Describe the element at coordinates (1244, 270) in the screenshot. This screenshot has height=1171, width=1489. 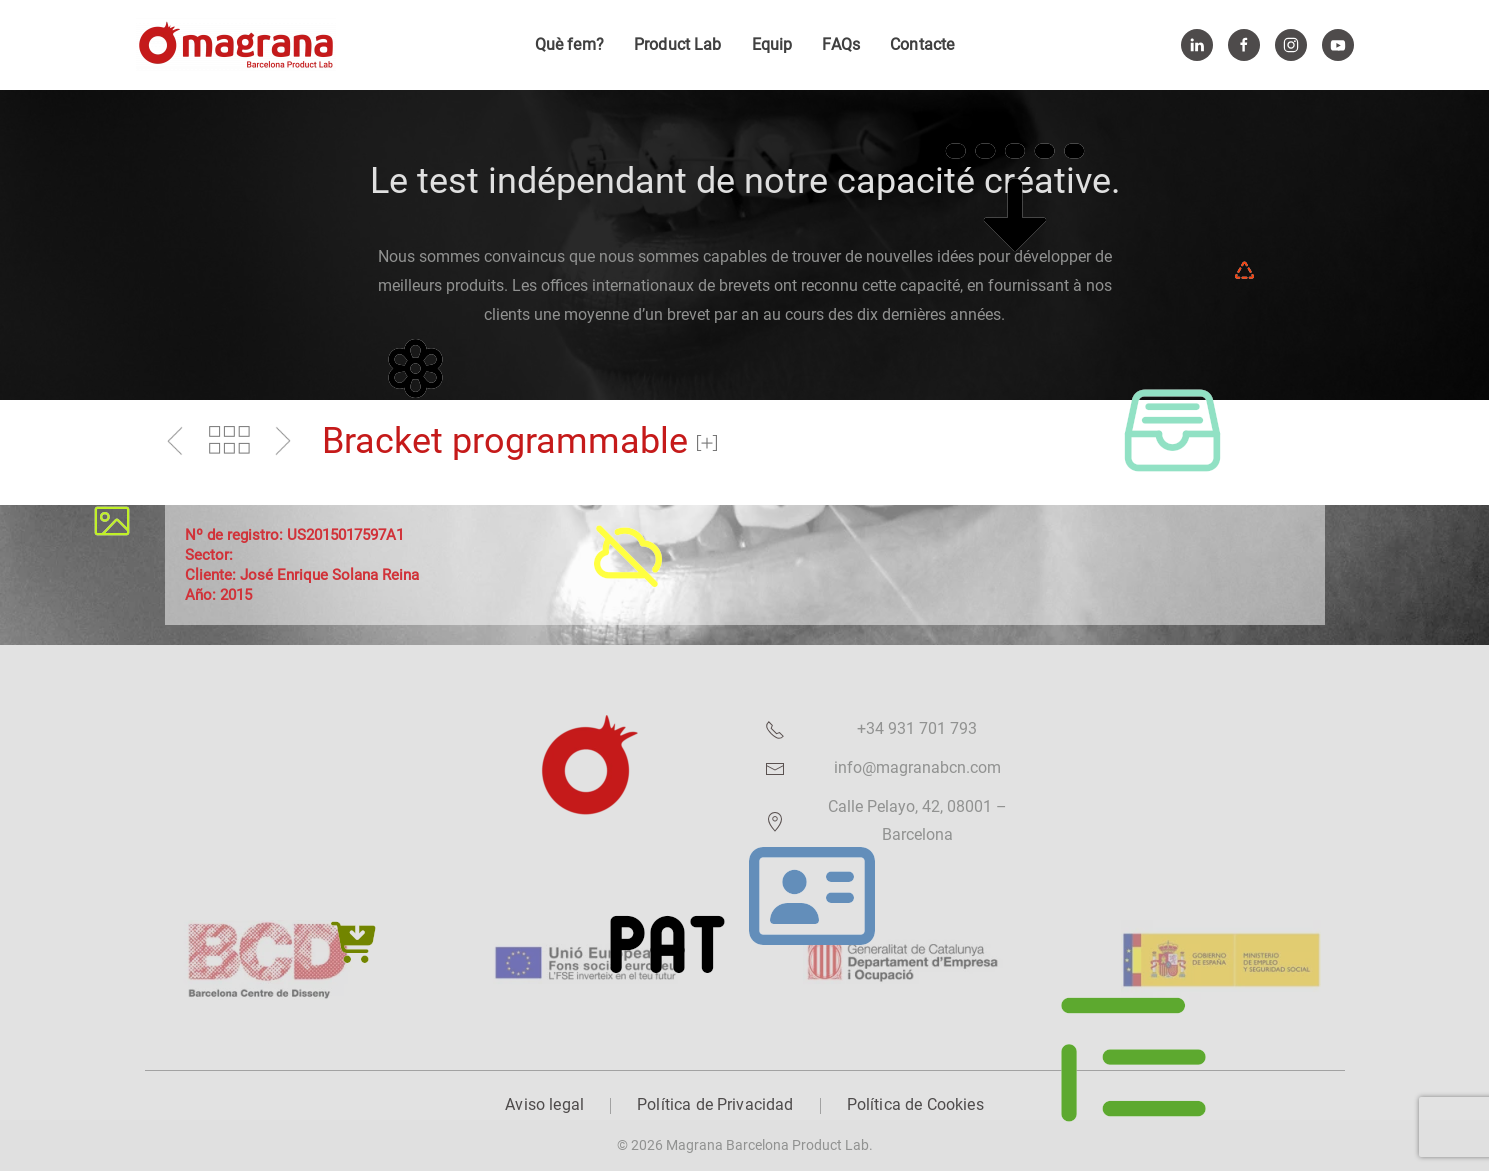
I see `indicates a recycling or refresh cycle` at that location.